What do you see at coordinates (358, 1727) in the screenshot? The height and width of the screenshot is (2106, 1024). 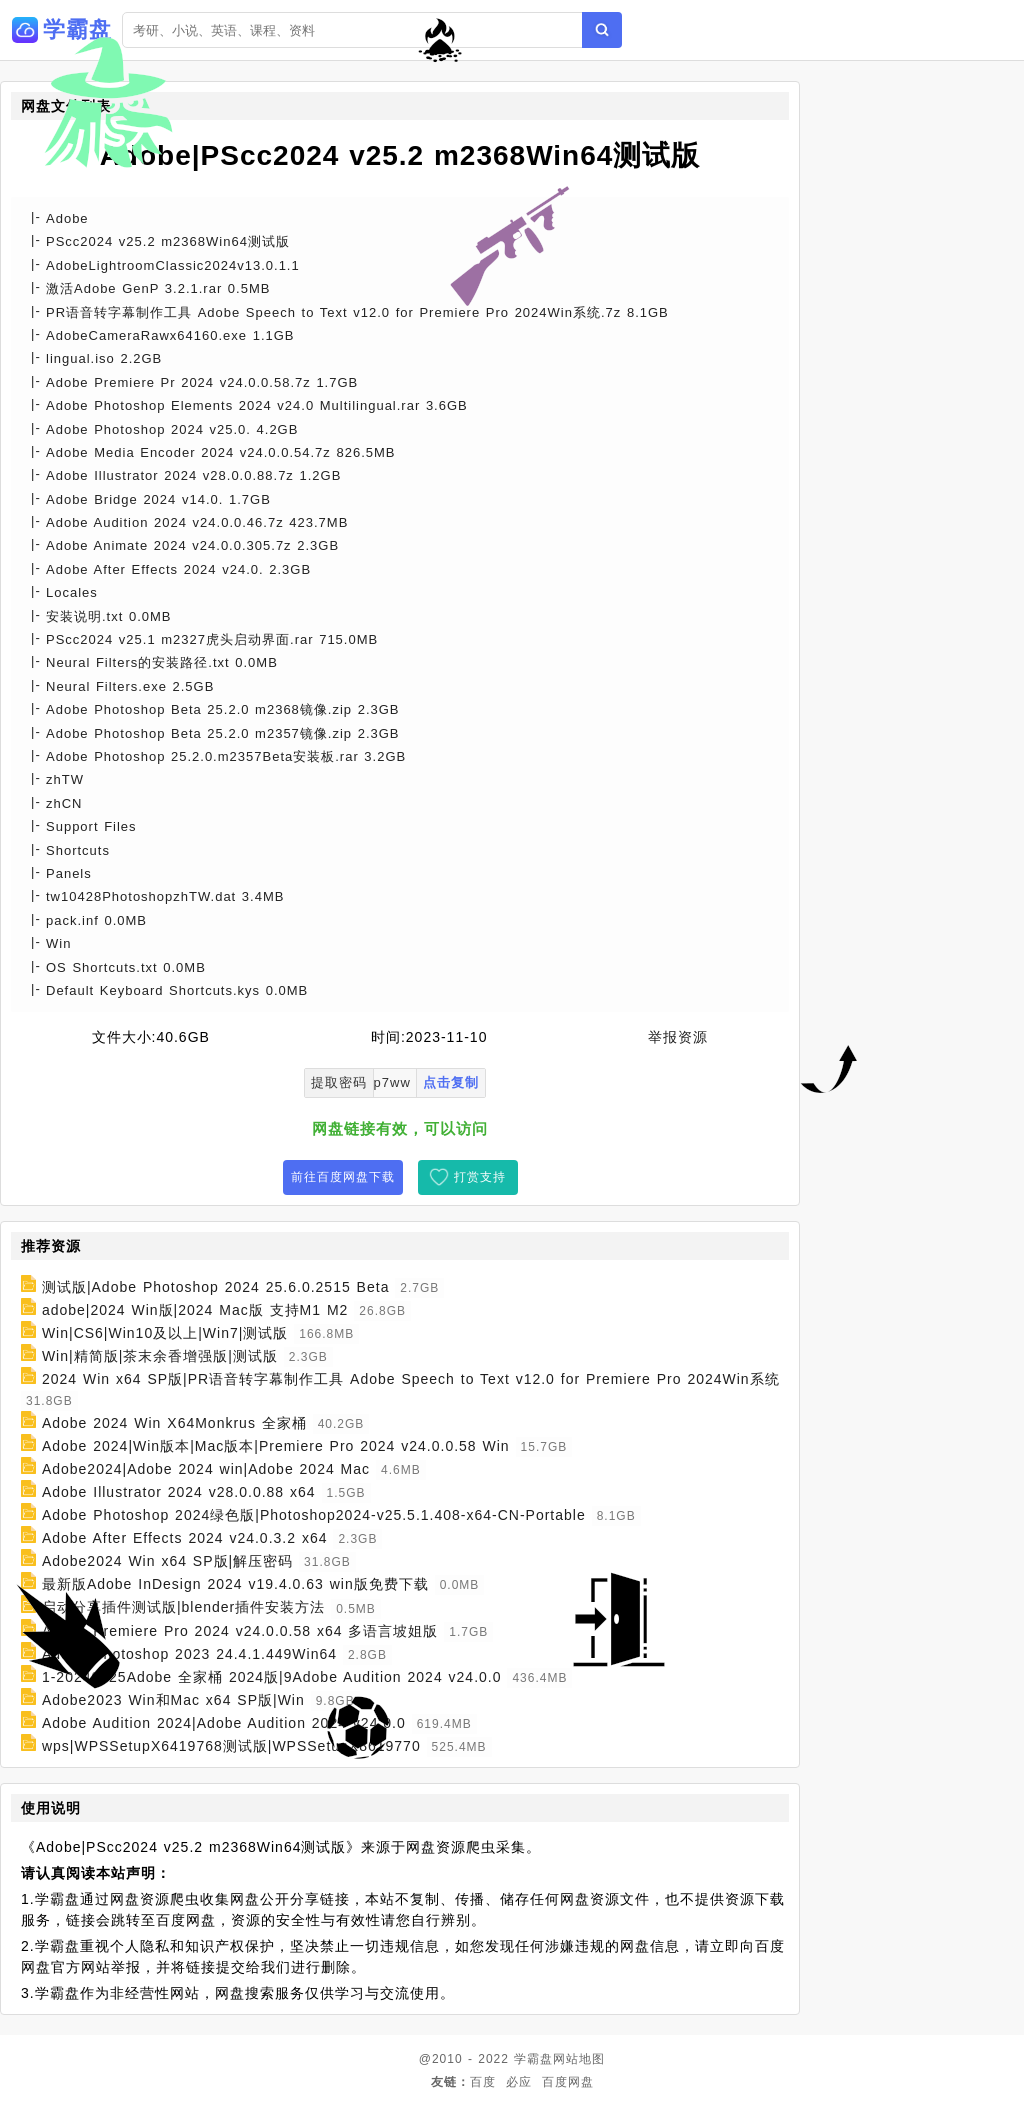 I see `access soccer or football games` at bounding box center [358, 1727].